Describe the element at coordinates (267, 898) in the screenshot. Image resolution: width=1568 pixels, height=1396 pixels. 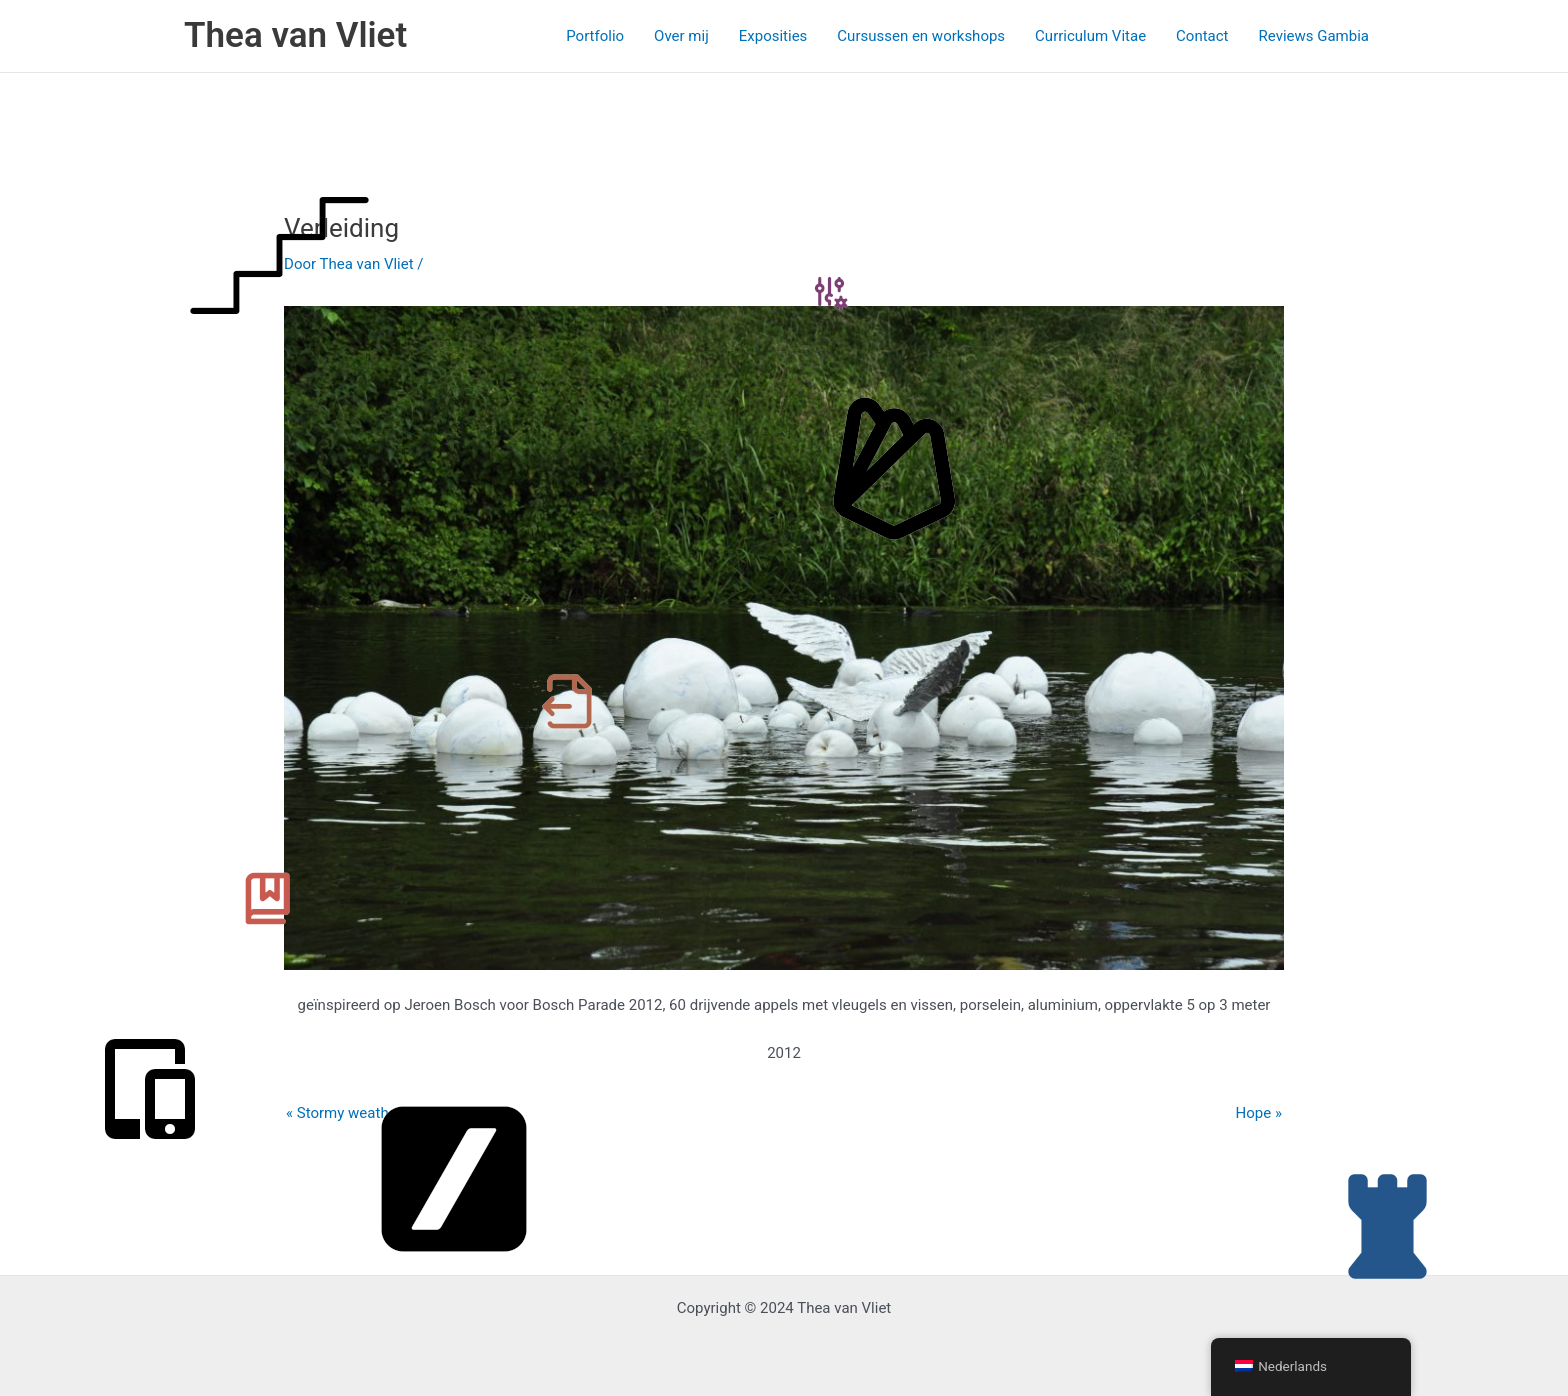
I see `access your bookmarked reading list` at that location.